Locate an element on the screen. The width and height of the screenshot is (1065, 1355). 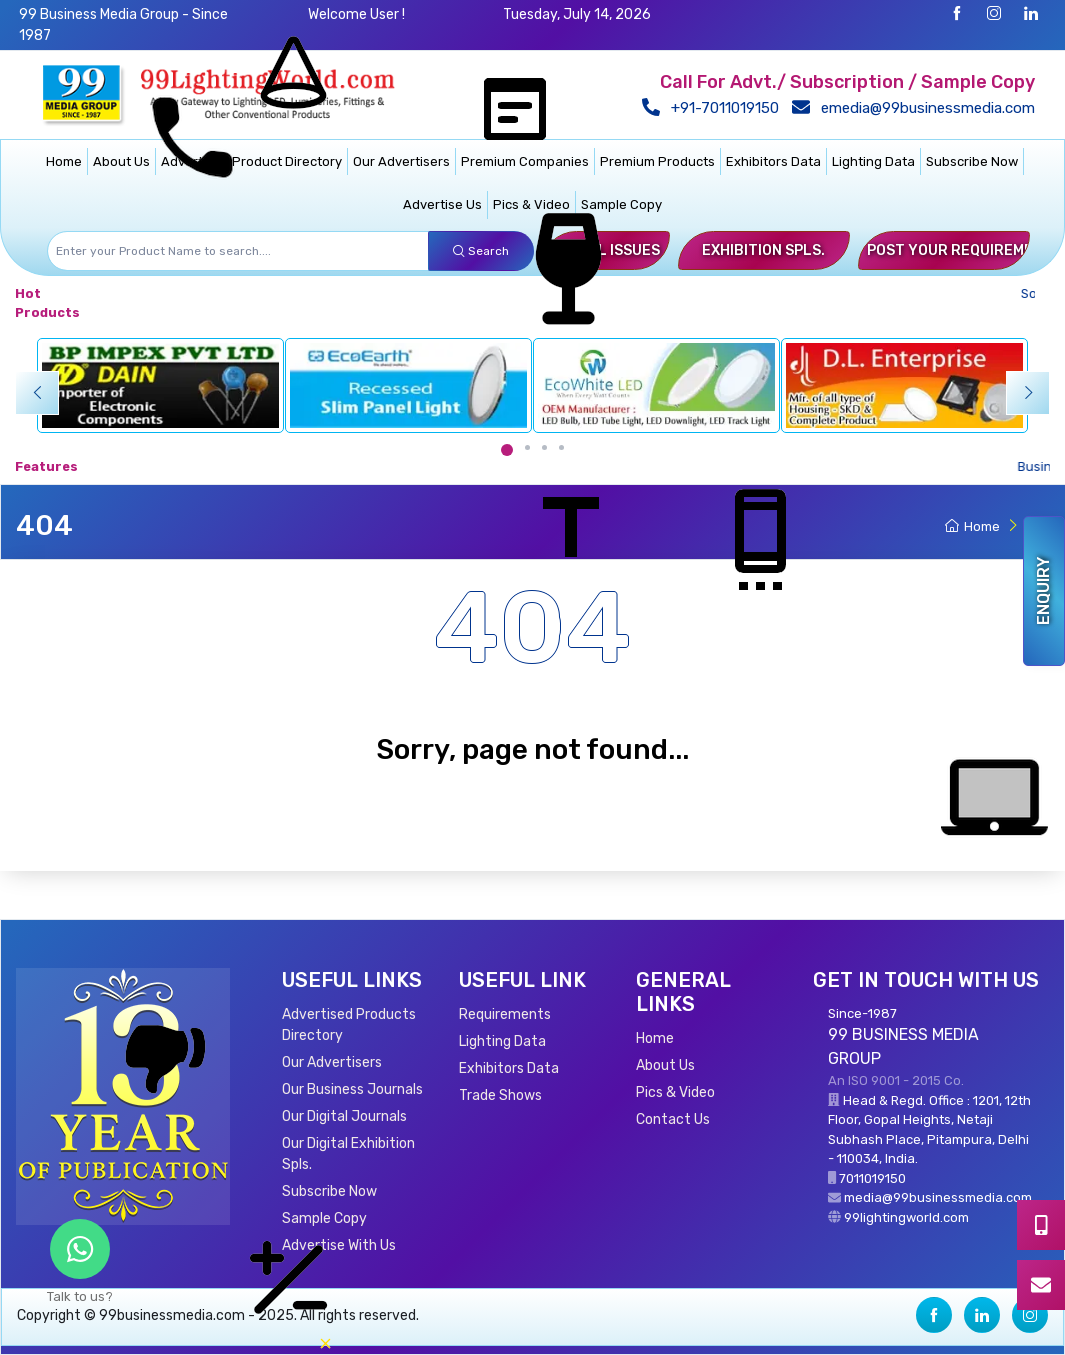
toggle between adding and subtracting values is located at coordinates (288, 1279).